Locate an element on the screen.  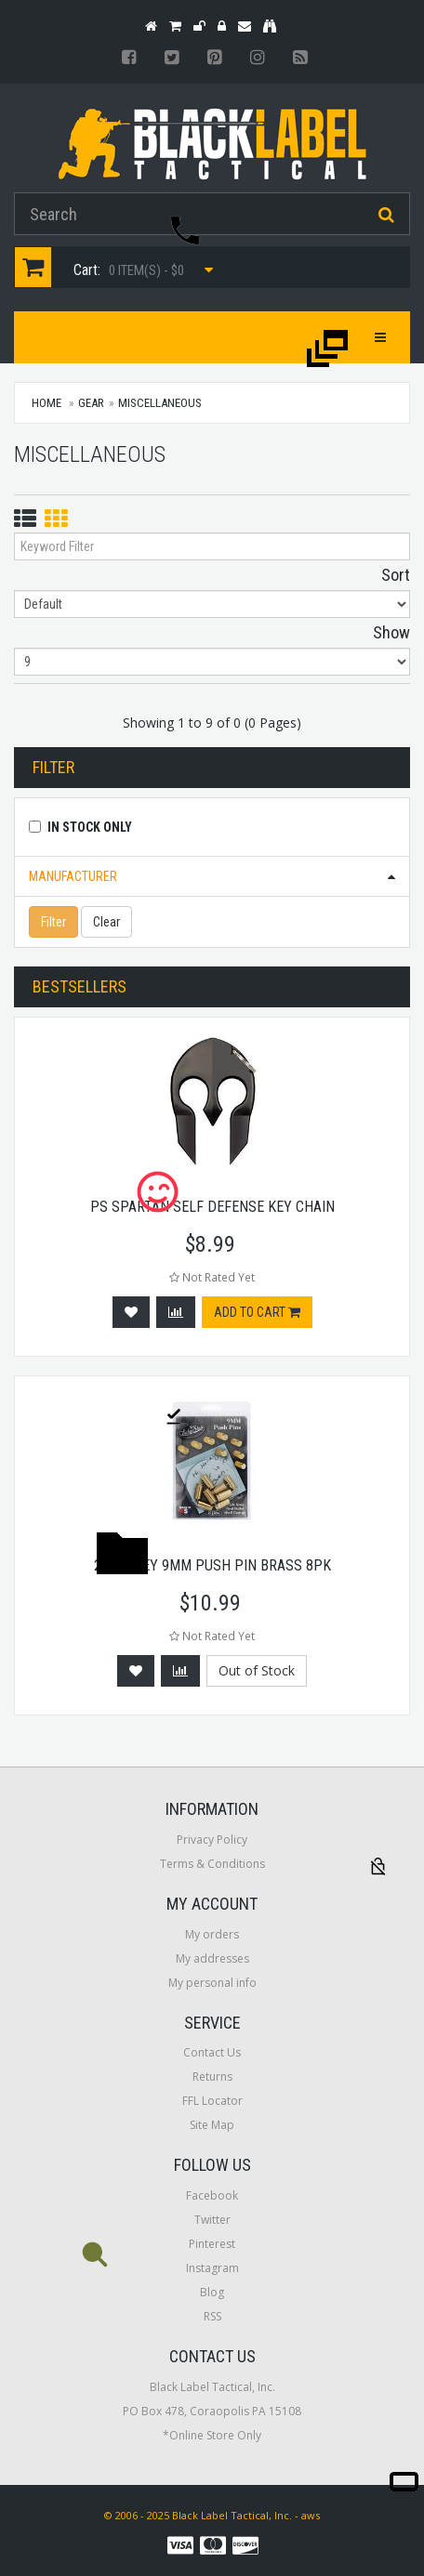
view dynamic or live feed content is located at coordinates (327, 348).